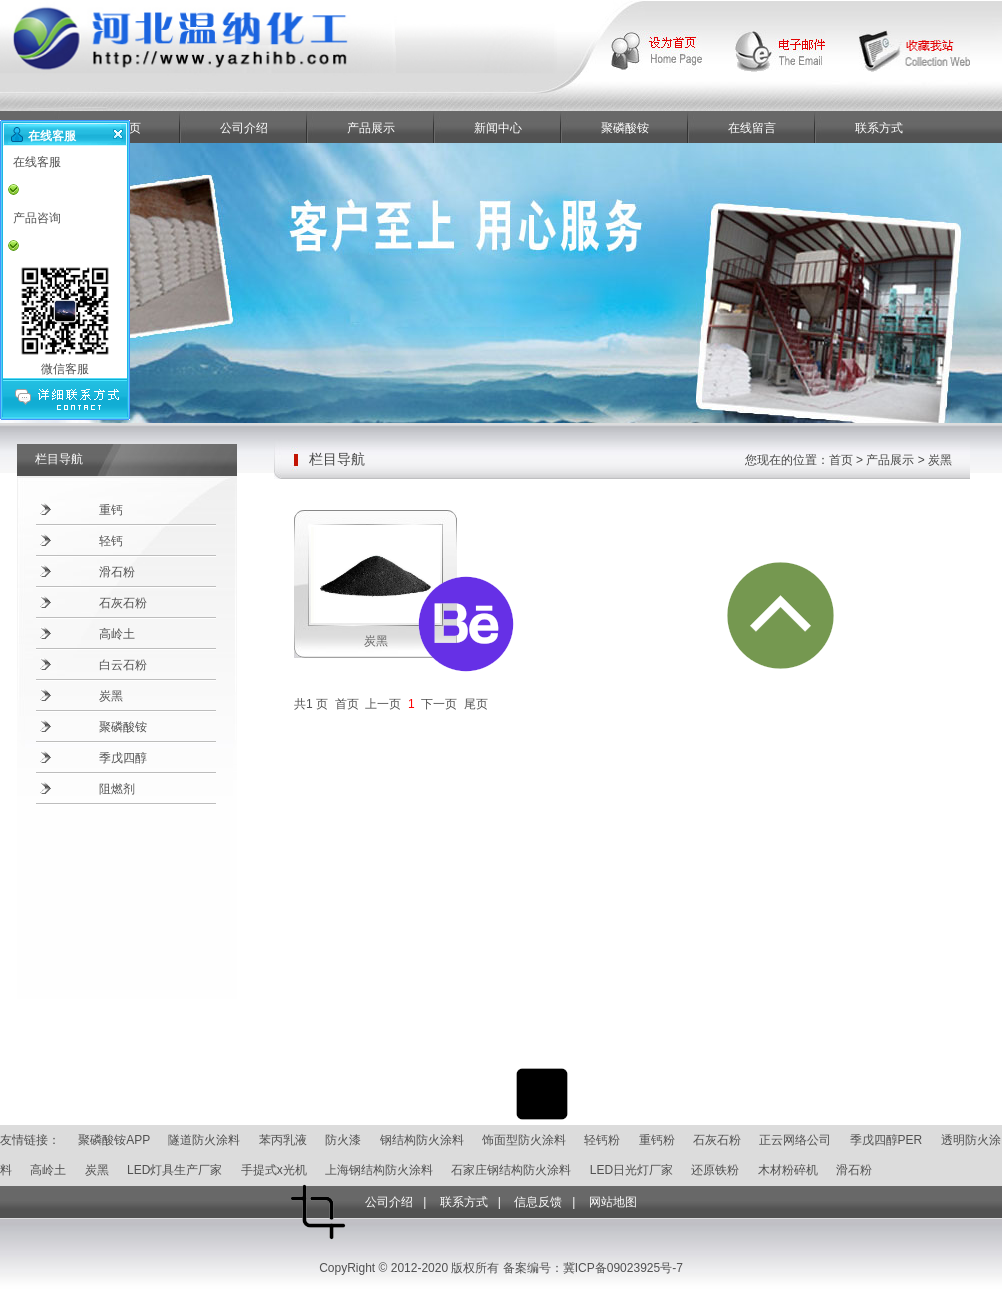  I want to click on stop media playback, so click(542, 1094).